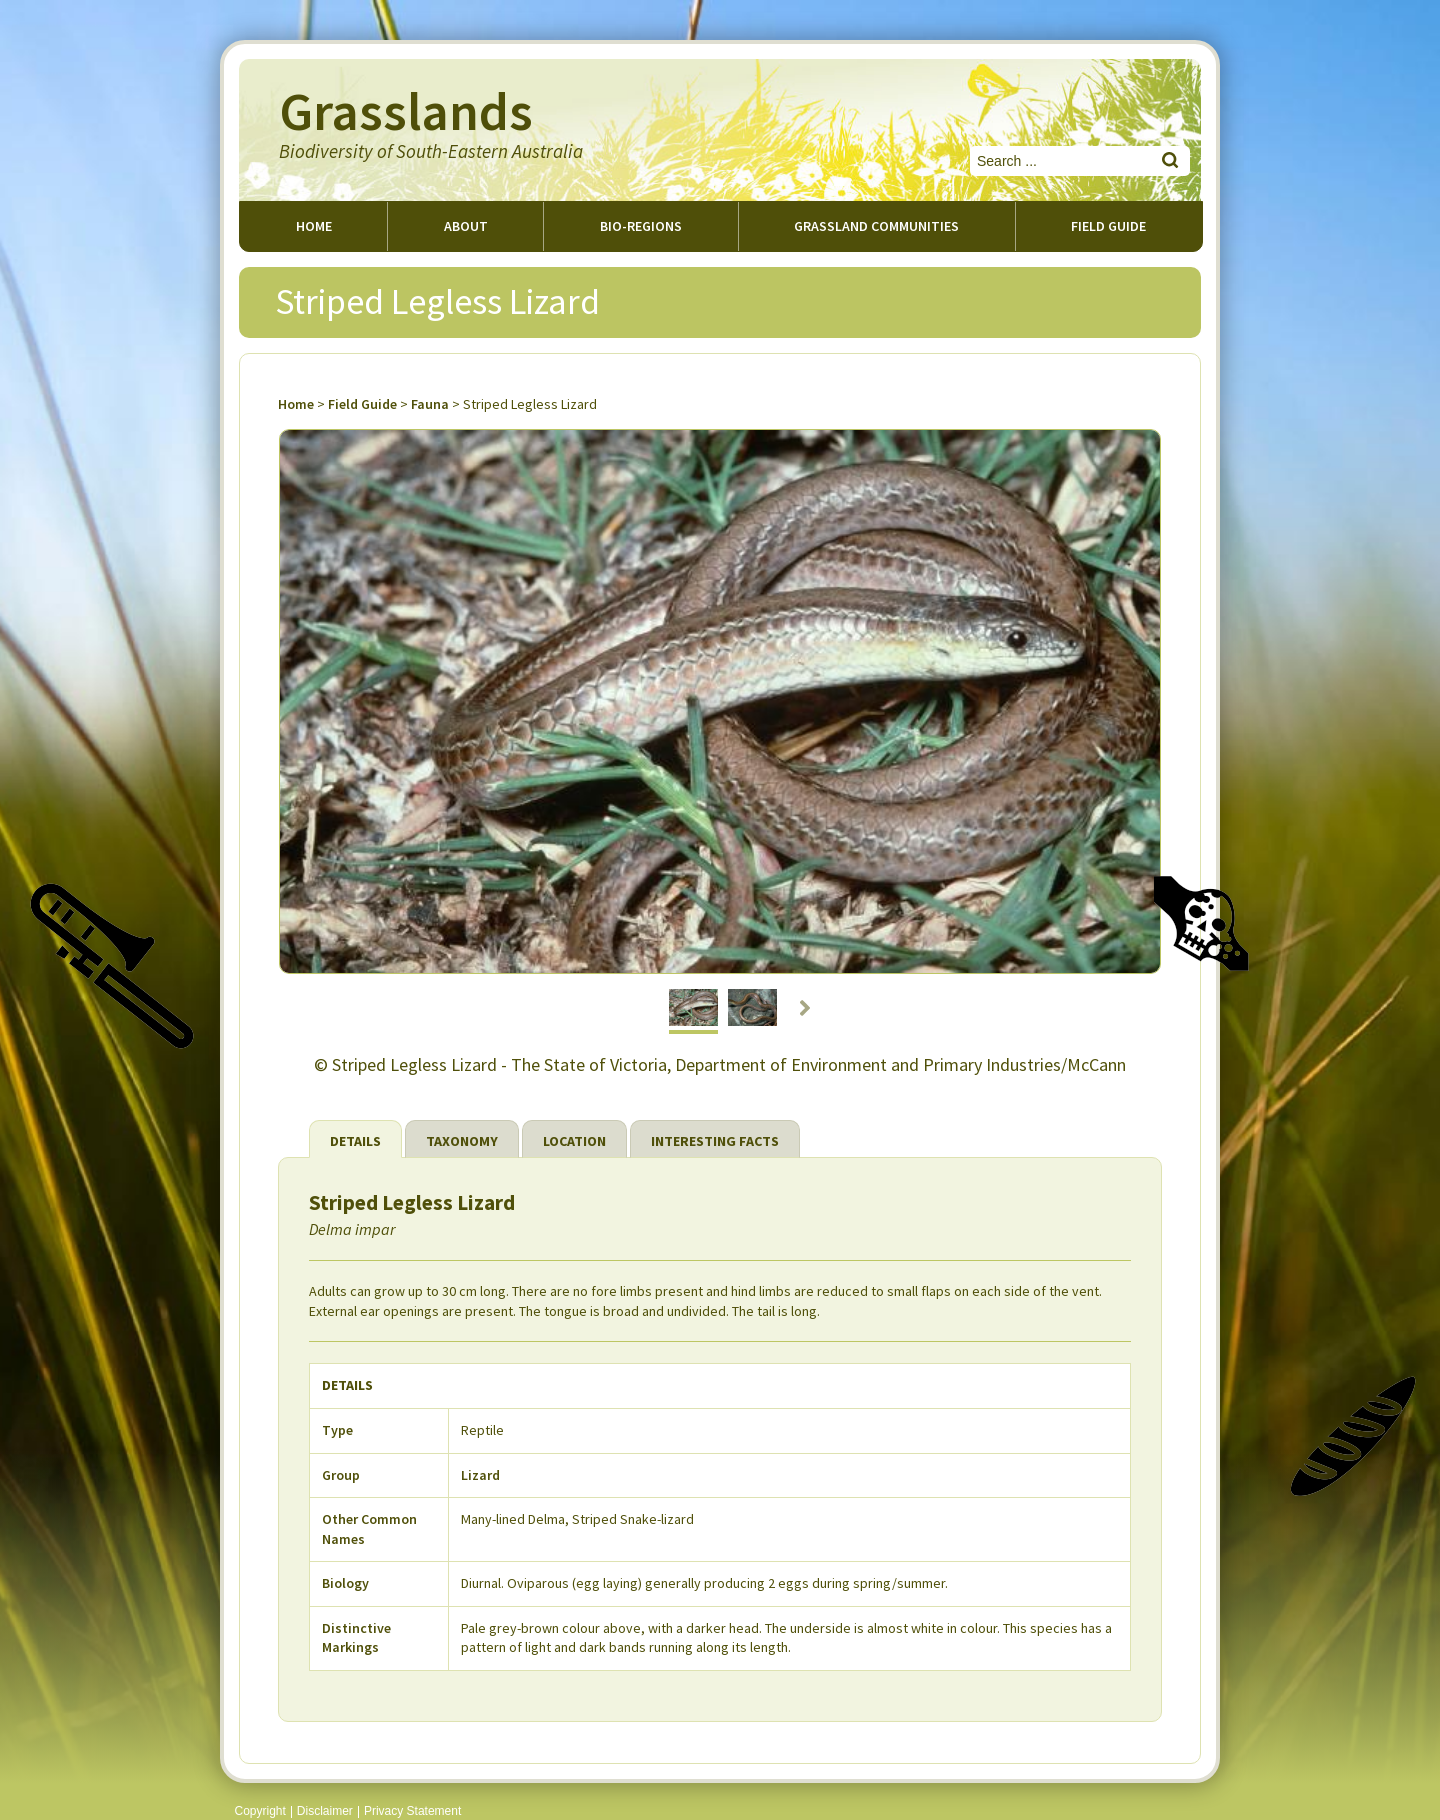  I want to click on bread or bakery item in a game inventory, so click(1354, 1436).